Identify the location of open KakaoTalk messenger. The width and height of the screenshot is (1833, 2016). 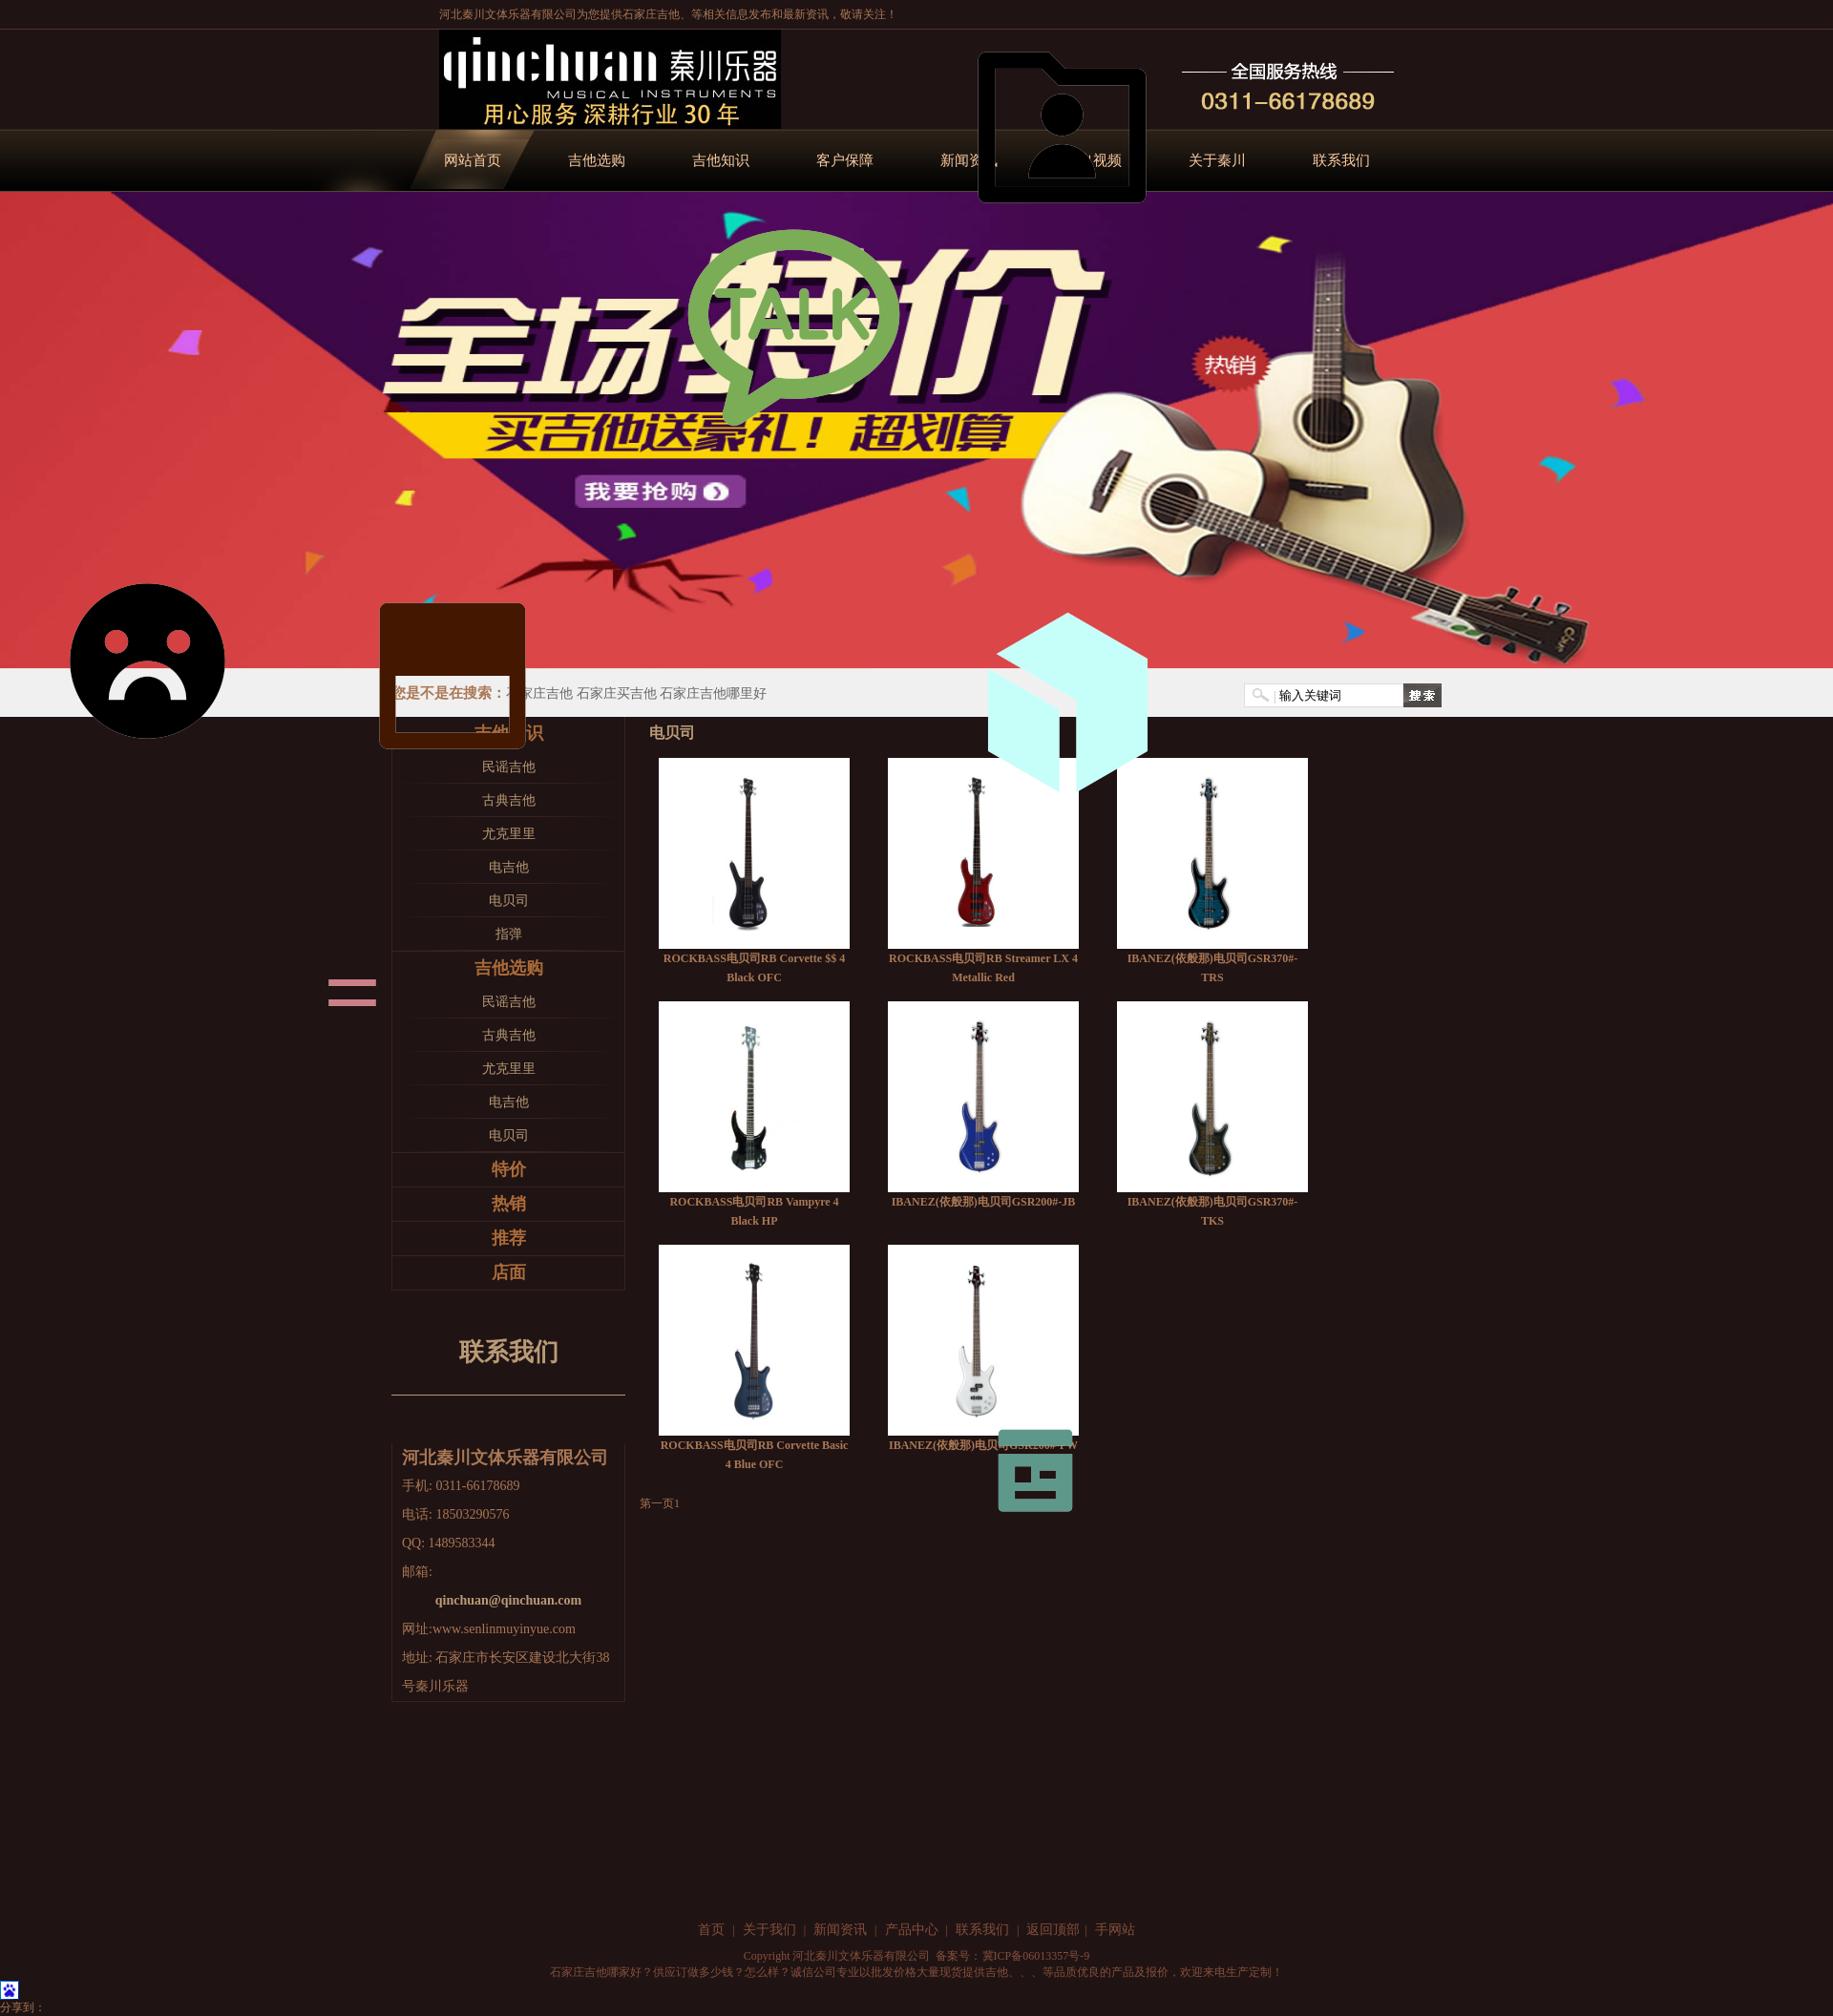
(793, 320).